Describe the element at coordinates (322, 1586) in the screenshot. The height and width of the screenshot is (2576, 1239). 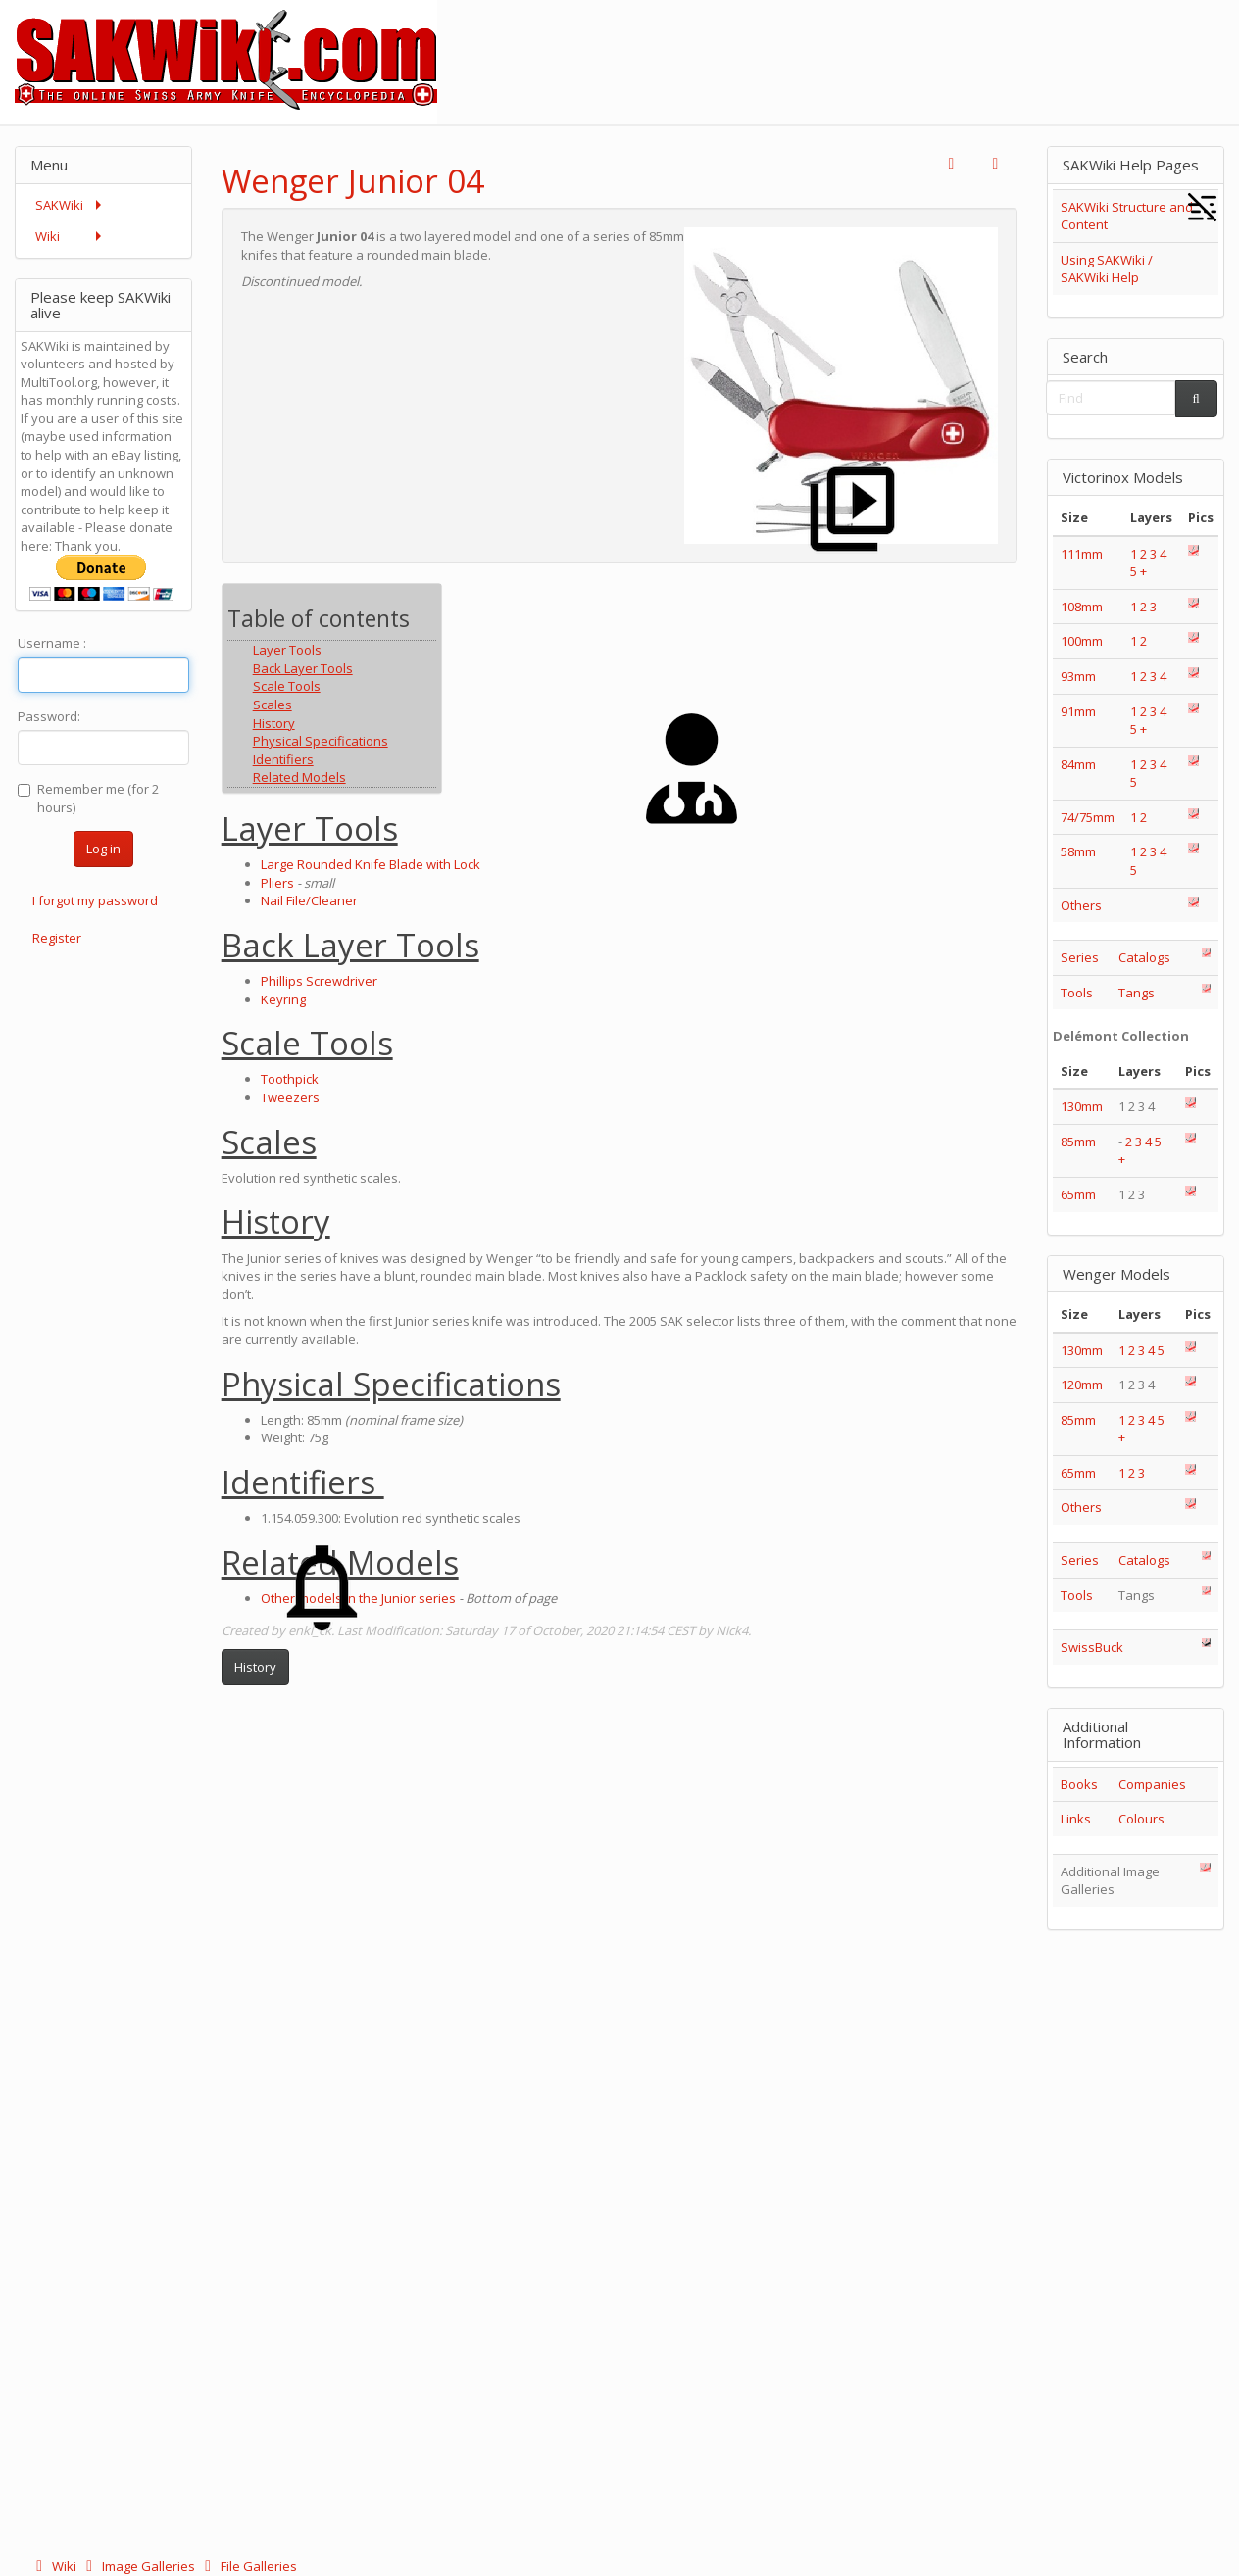
I see `view notifications` at that location.